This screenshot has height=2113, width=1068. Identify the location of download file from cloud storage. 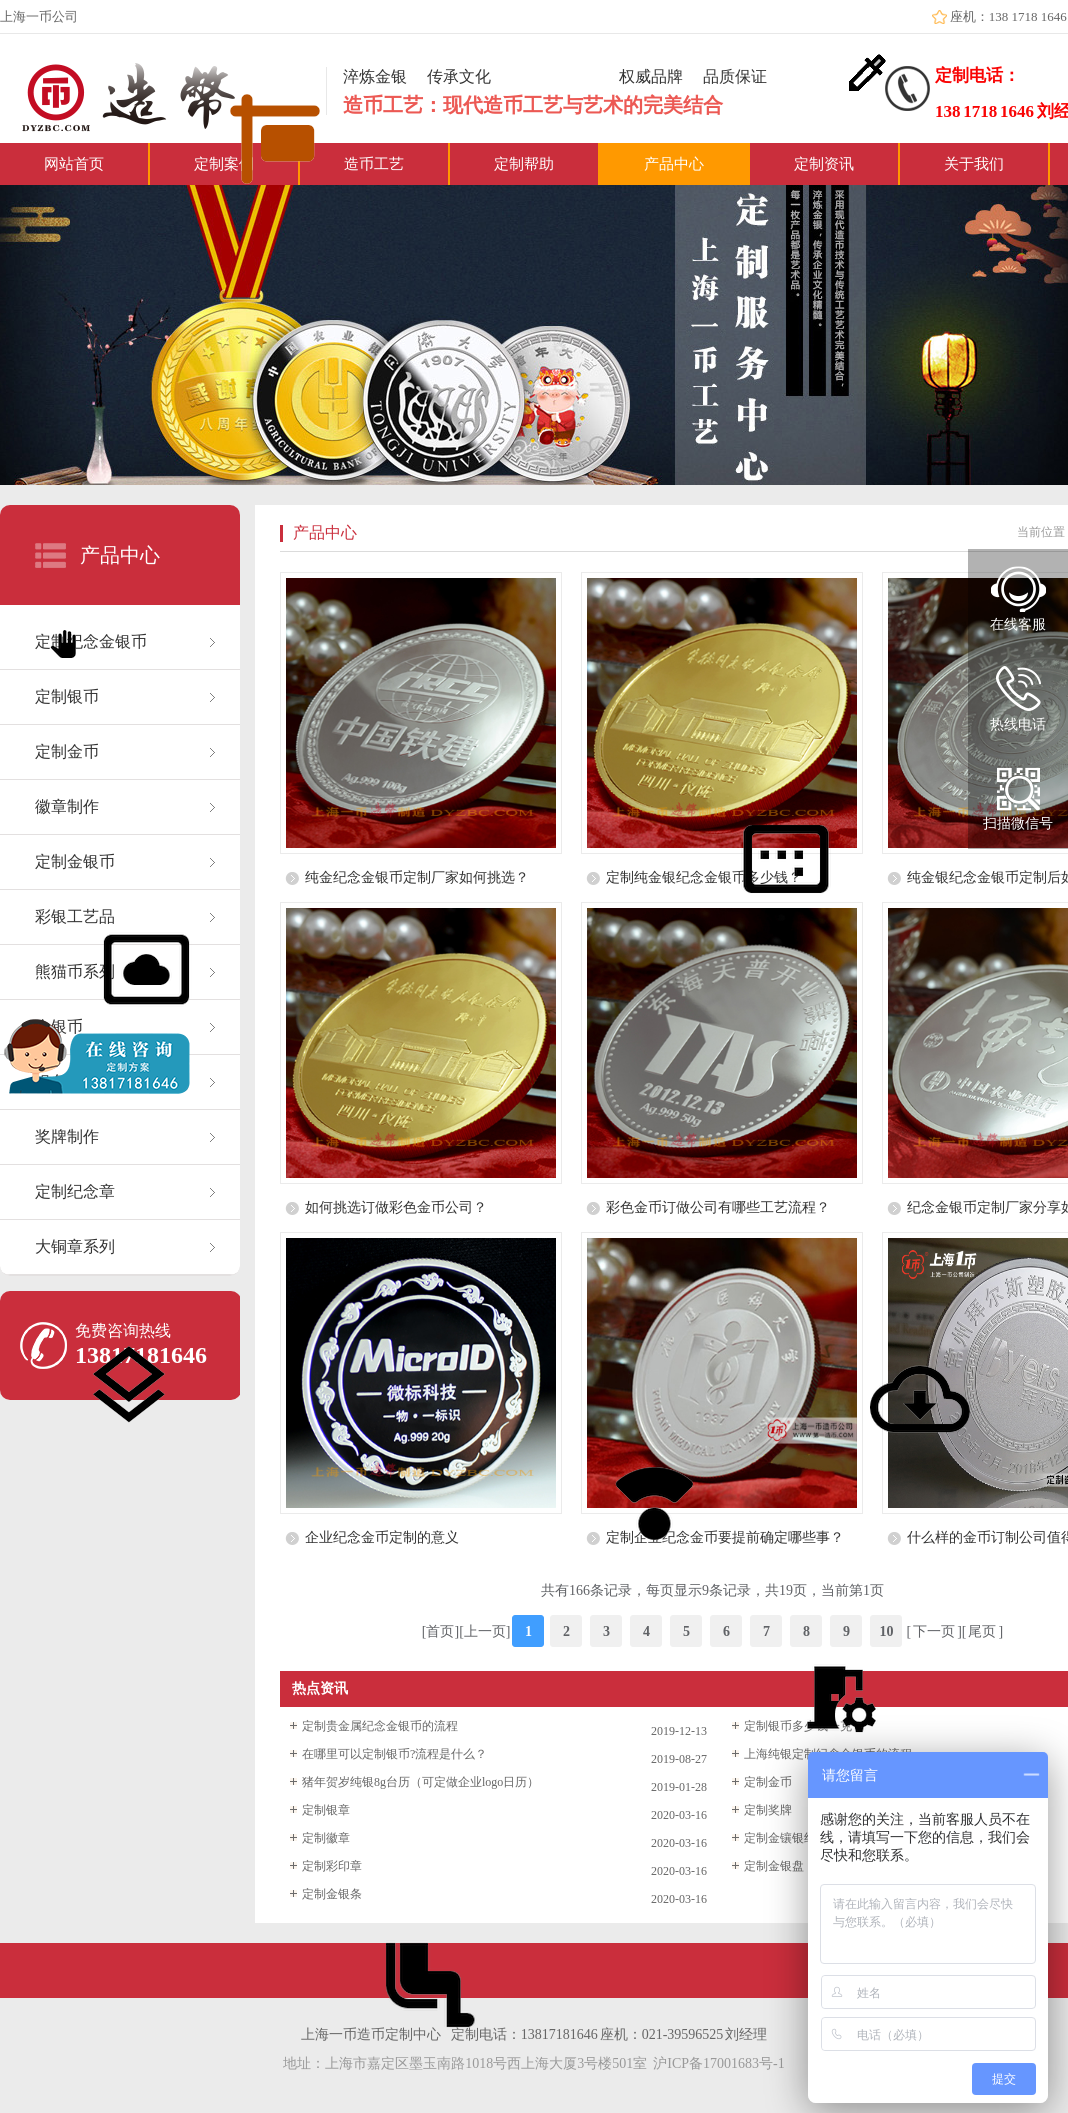
(920, 1399).